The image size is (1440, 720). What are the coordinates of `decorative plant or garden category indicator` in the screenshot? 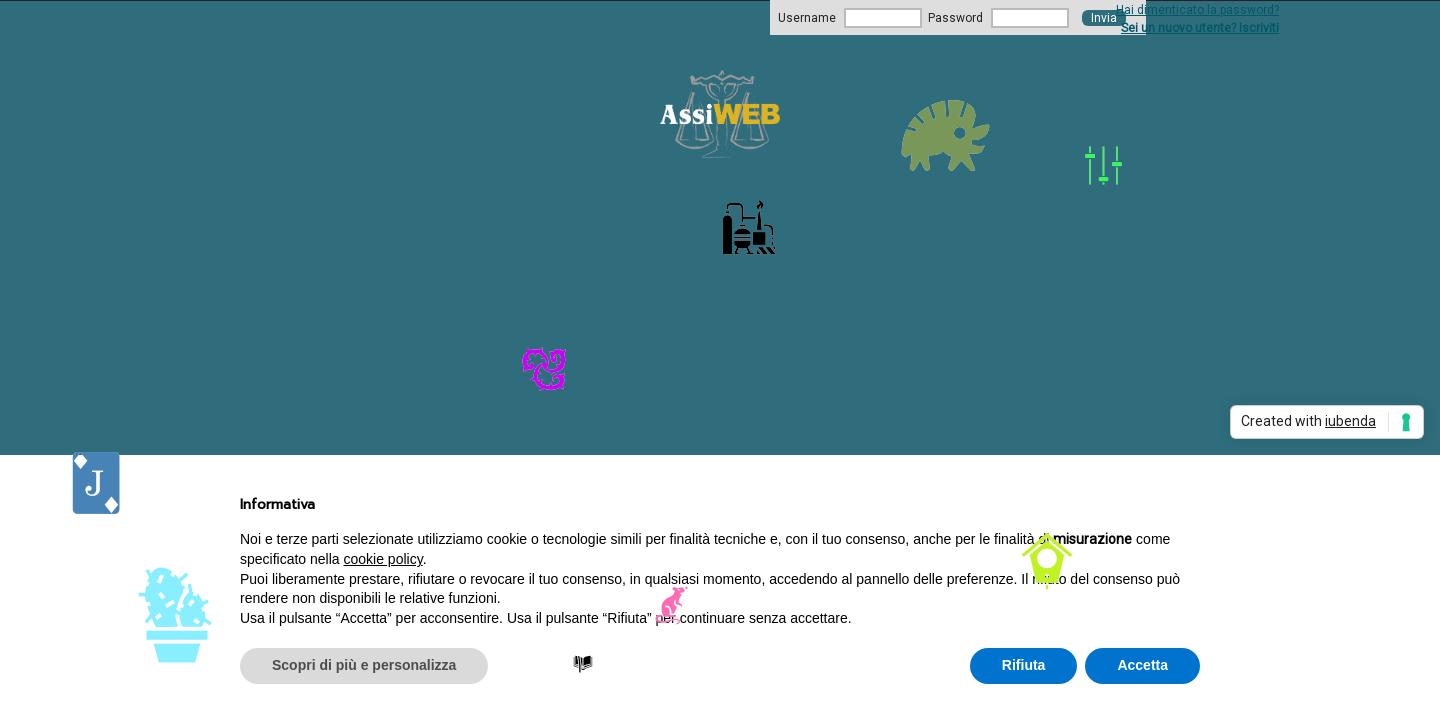 It's located at (177, 615).